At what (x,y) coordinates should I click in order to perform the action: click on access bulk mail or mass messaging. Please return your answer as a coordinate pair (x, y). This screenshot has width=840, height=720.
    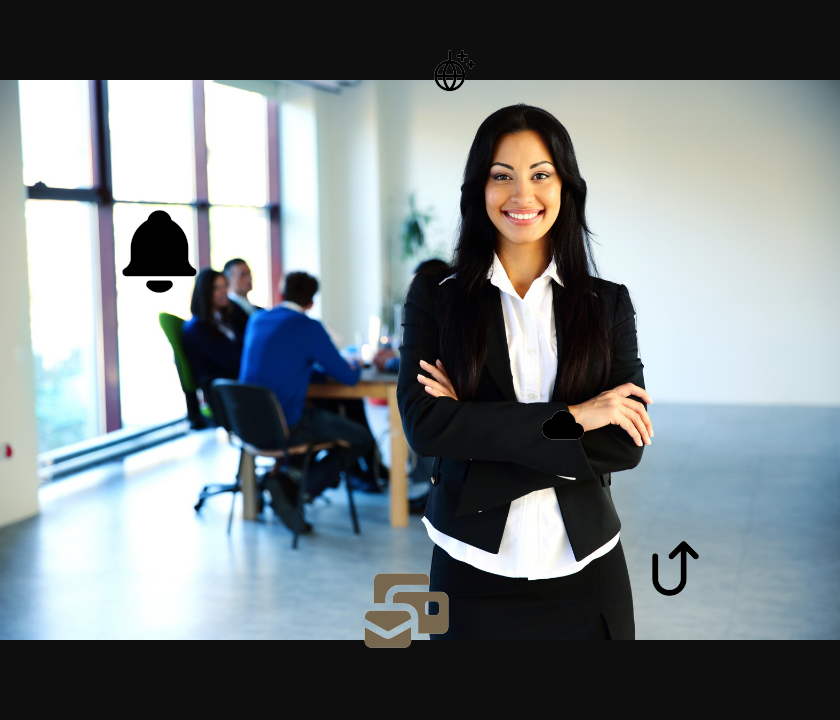
    Looking at the image, I should click on (406, 610).